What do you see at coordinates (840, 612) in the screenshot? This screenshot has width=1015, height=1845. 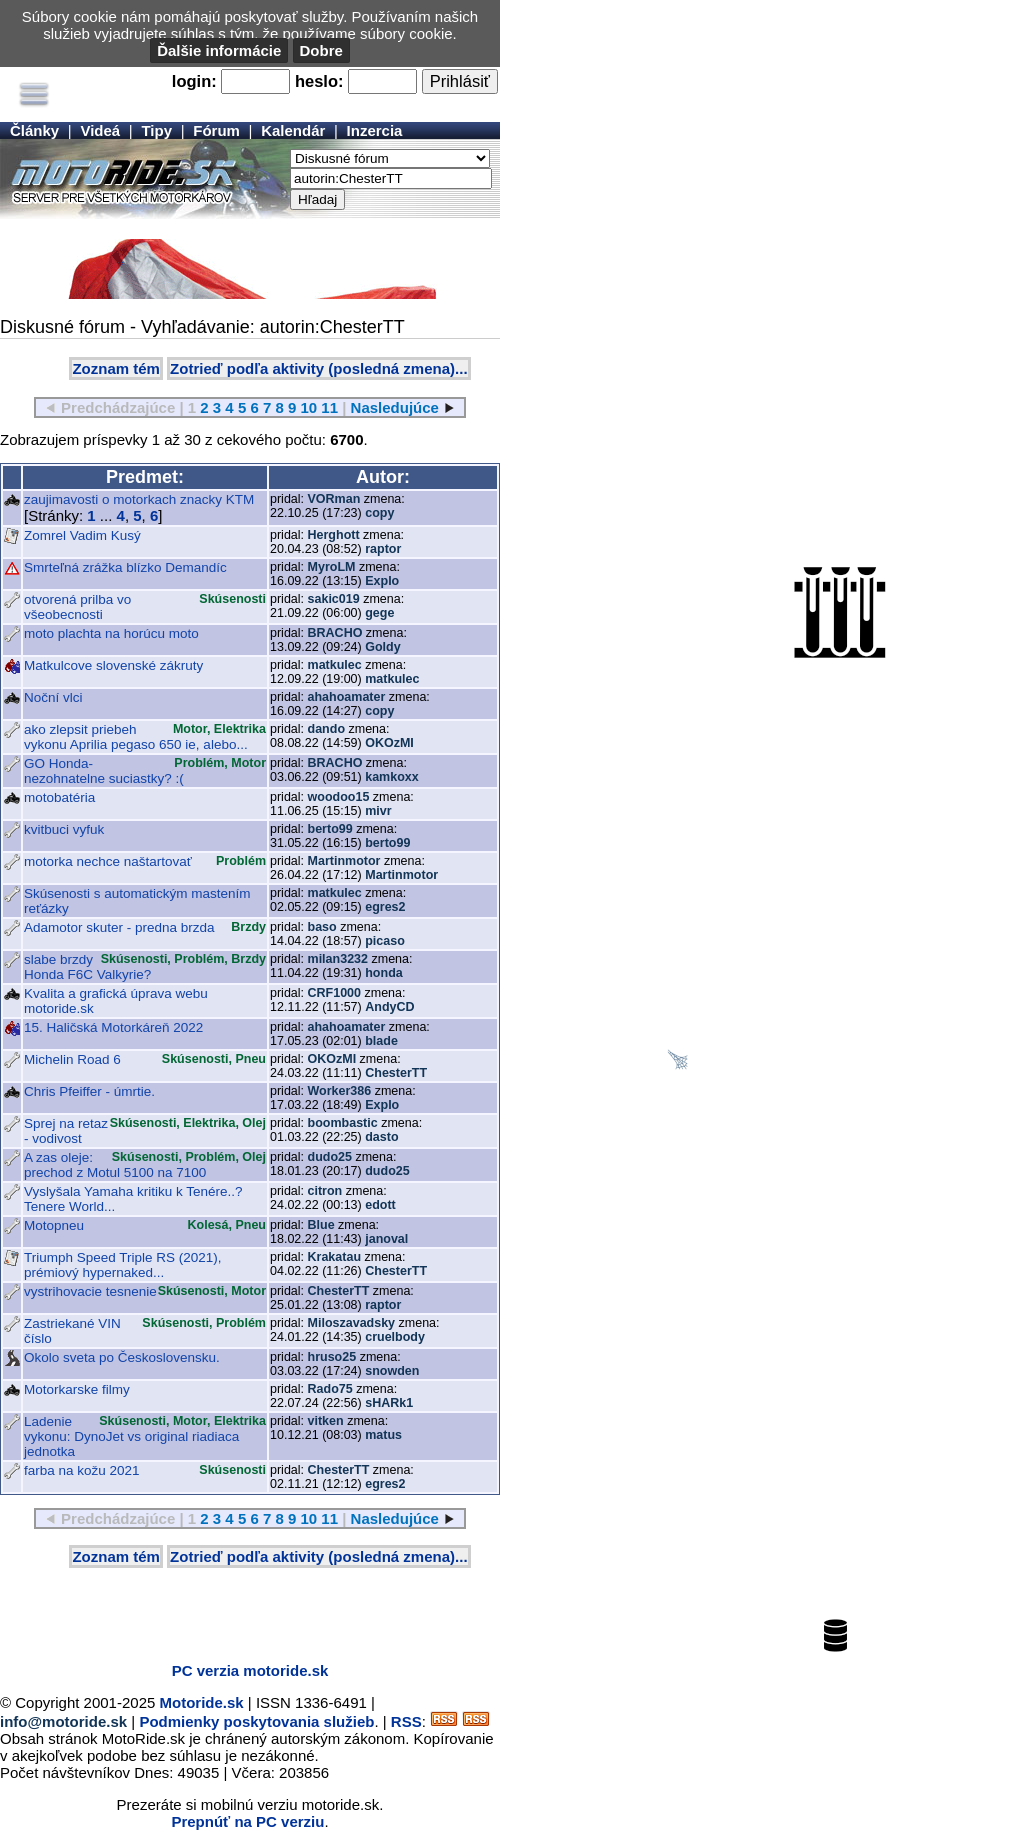 I see `access laboratory or experiment features` at bounding box center [840, 612].